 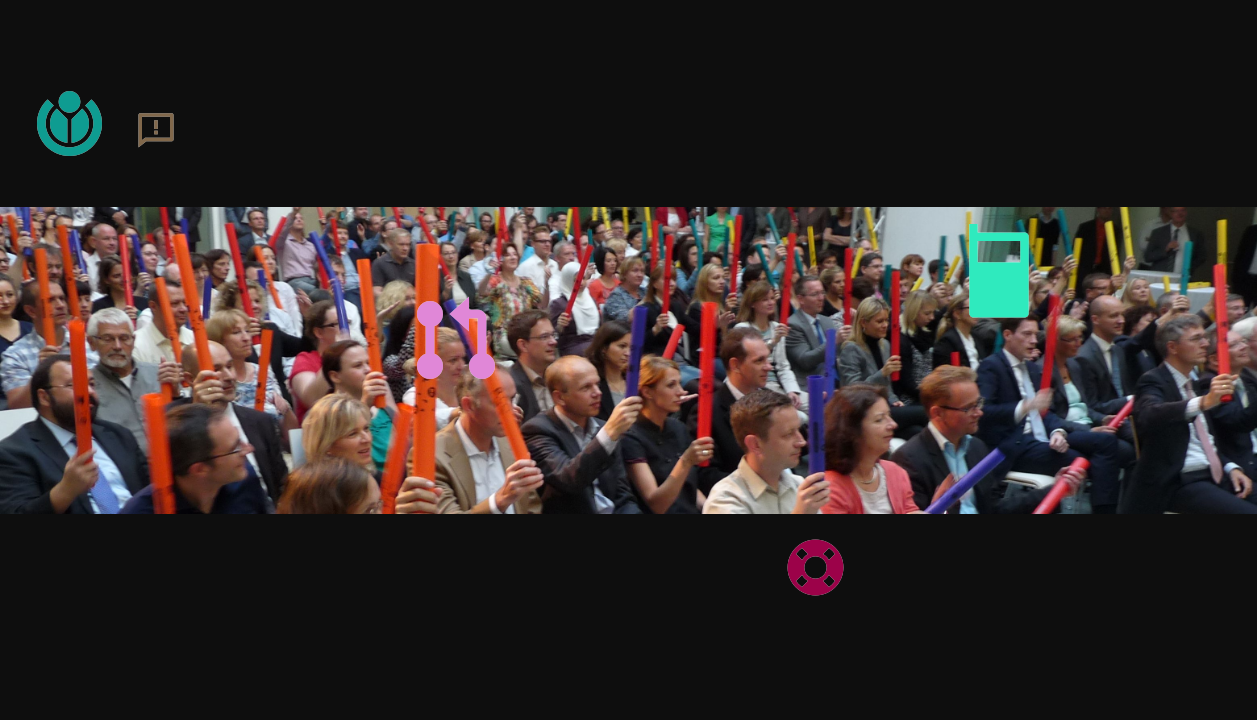 What do you see at coordinates (815, 567) in the screenshot?
I see `access help or support` at bounding box center [815, 567].